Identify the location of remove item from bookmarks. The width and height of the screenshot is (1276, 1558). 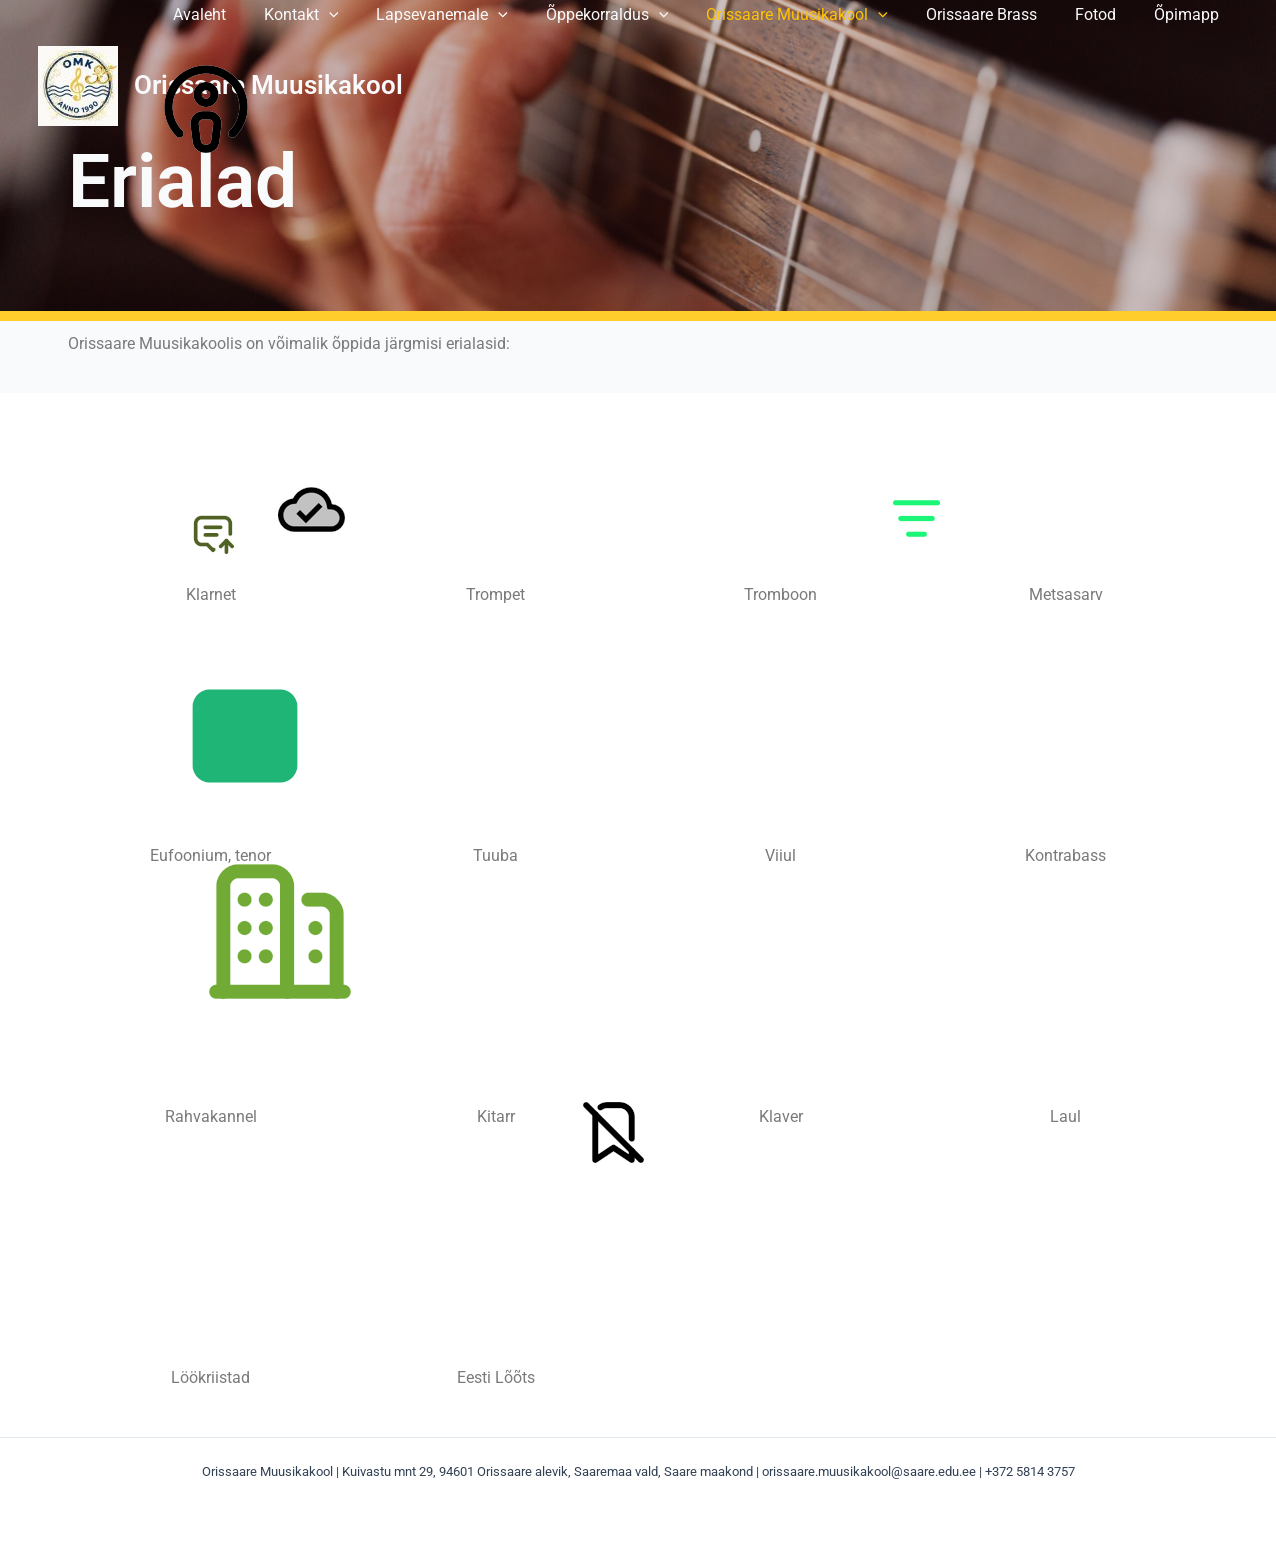
(613, 1132).